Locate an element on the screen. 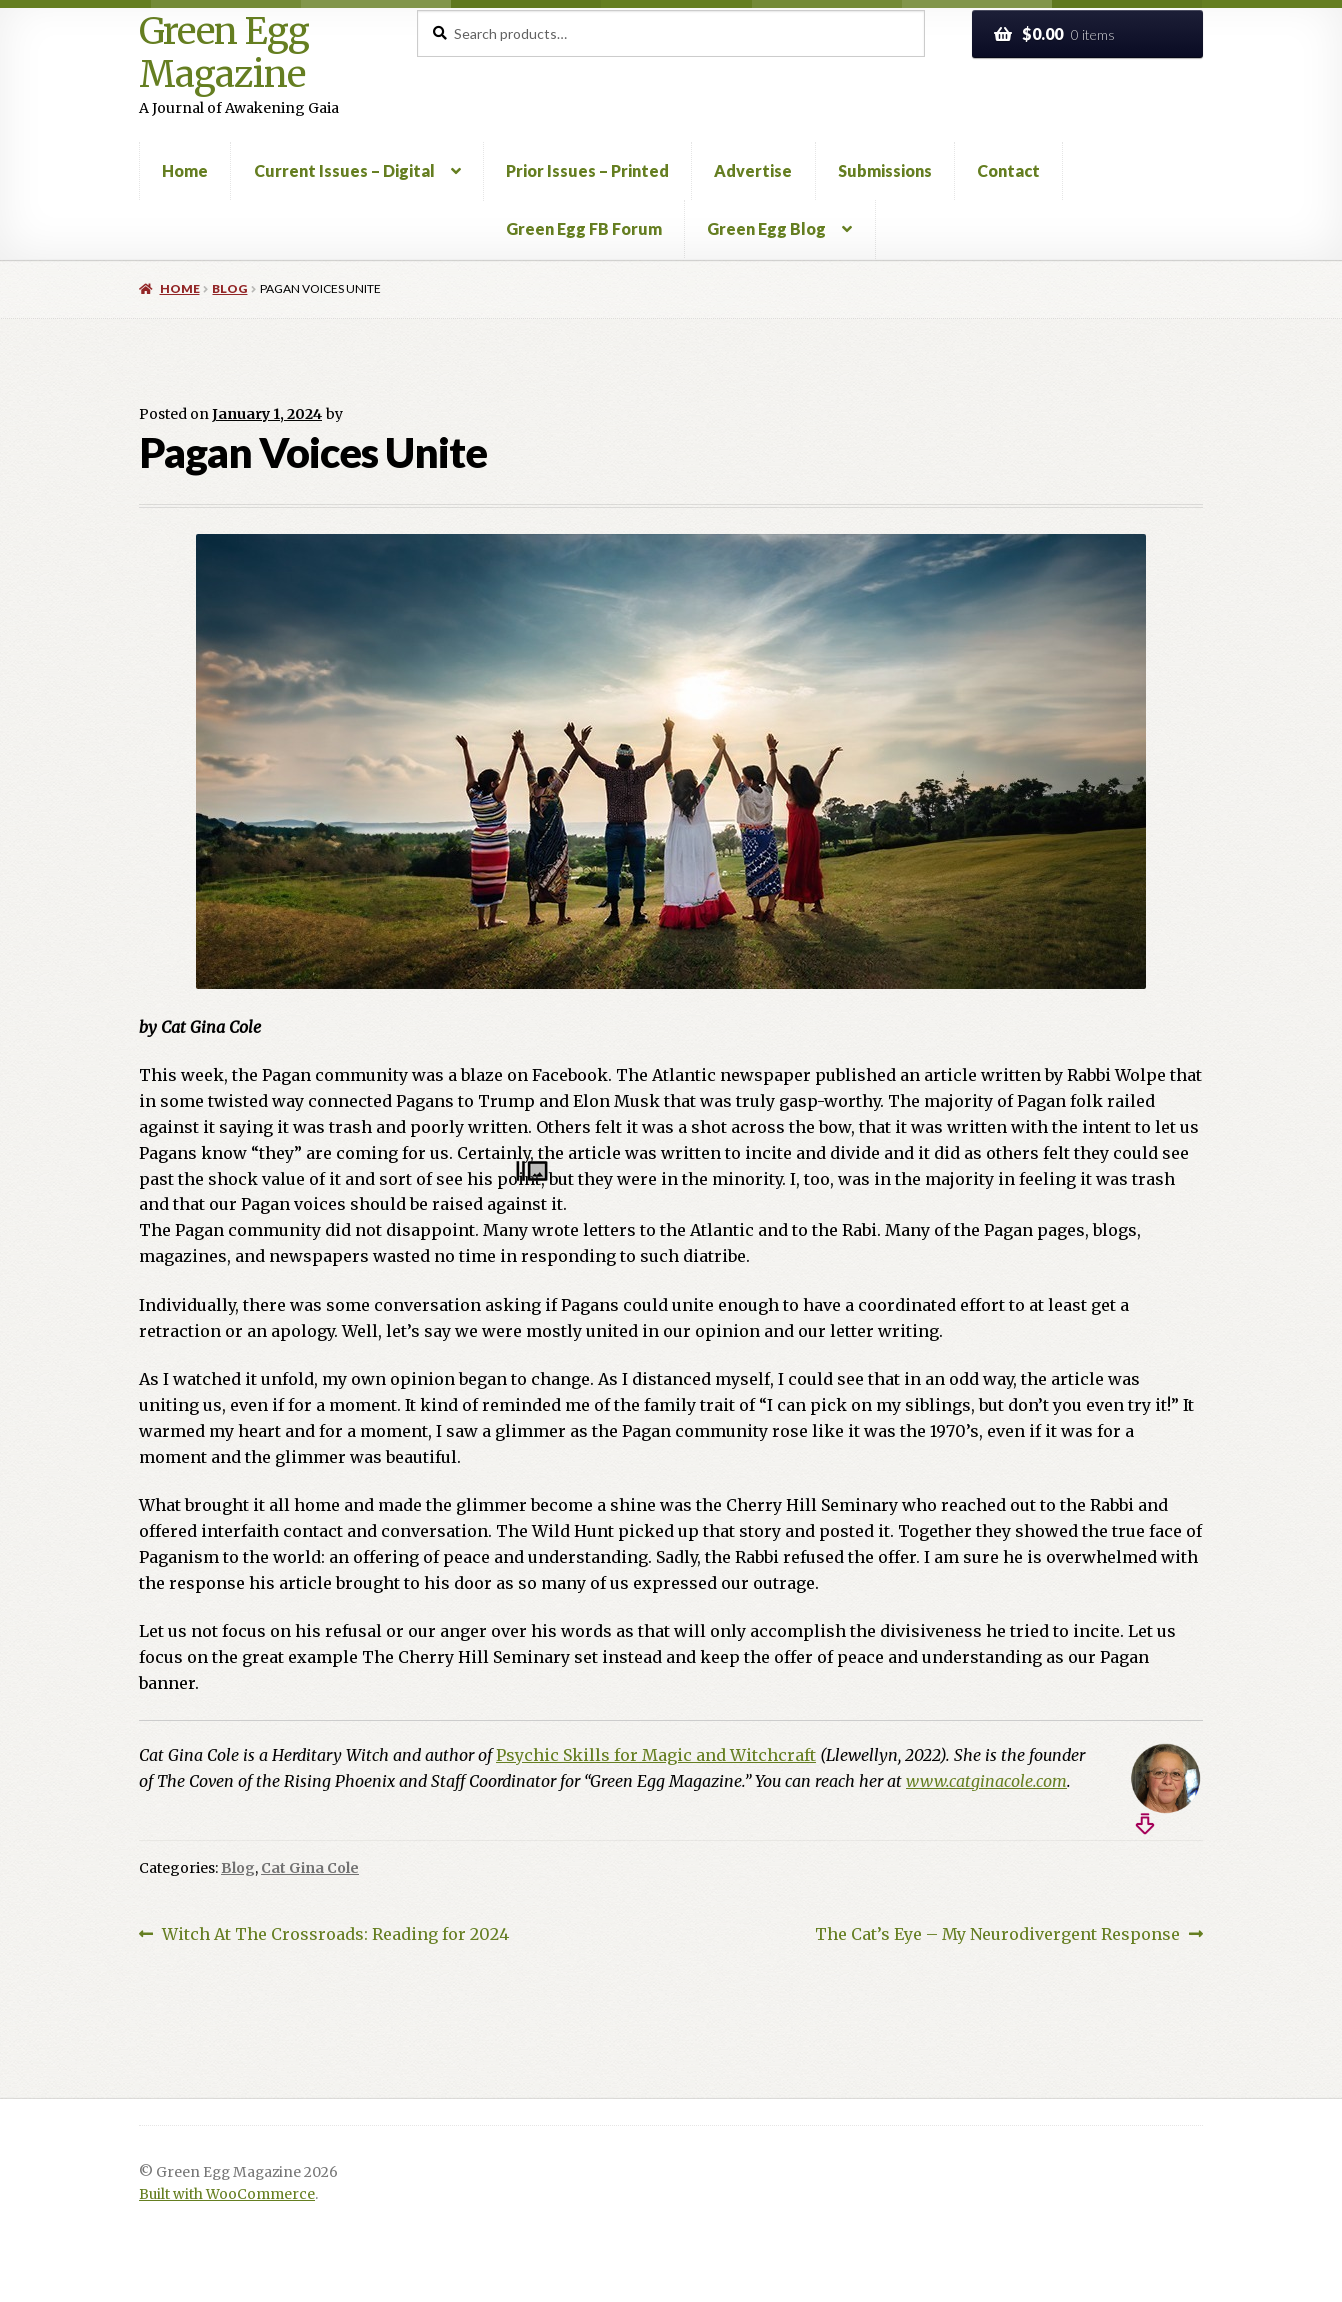 This screenshot has width=1342, height=2302. download file to device is located at coordinates (1145, 1824).